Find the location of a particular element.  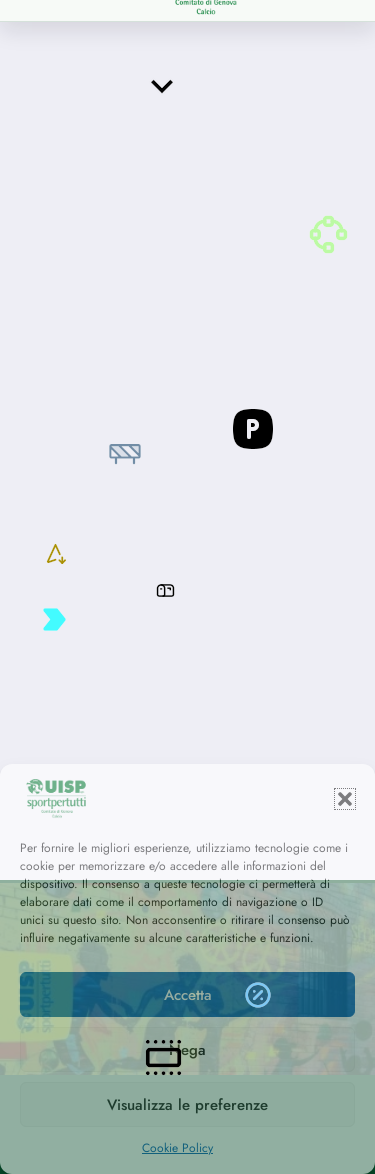

indicates parking availability or location is located at coordinates (253, 429).